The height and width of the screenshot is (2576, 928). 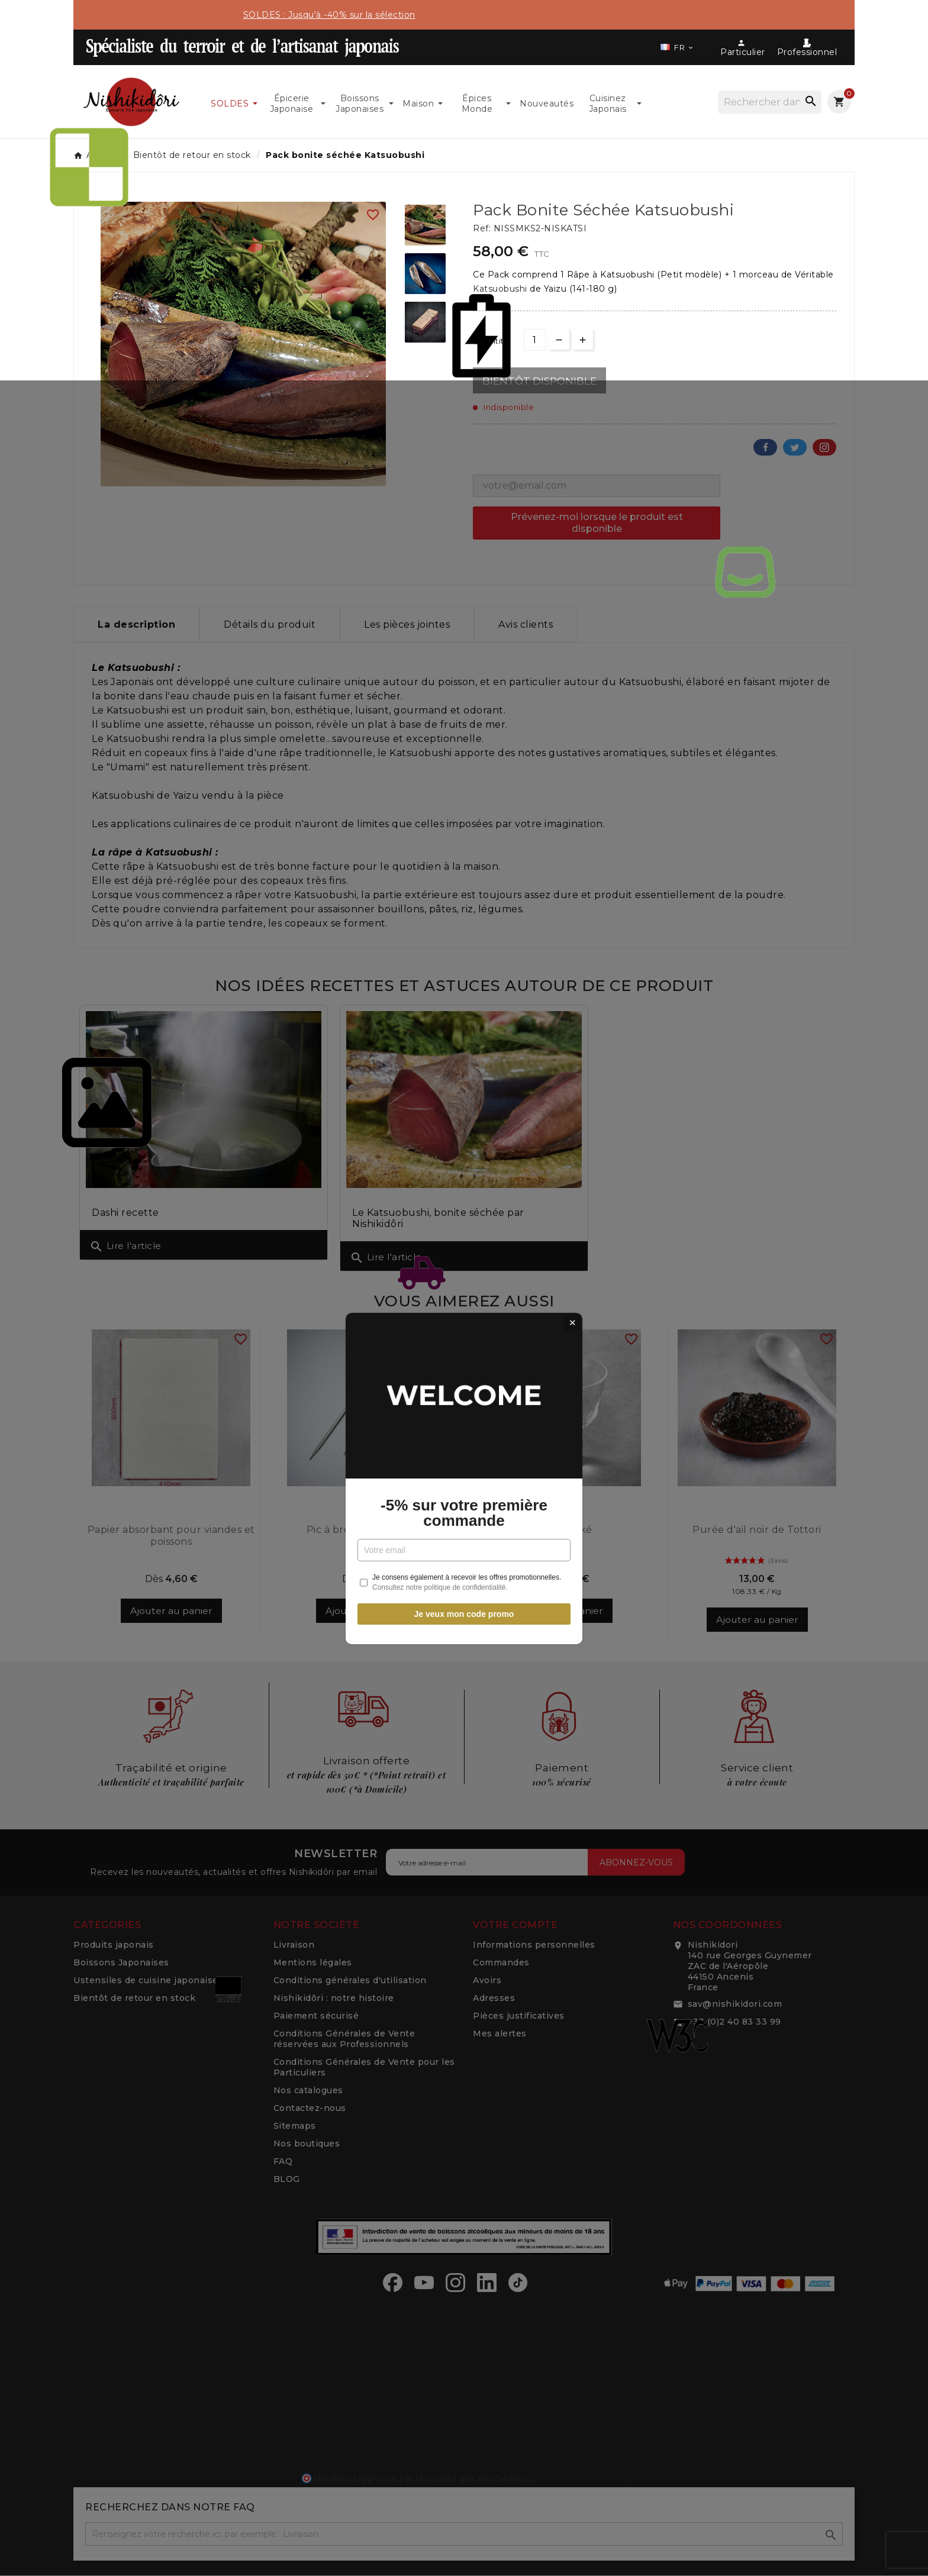 What do you see at coordinates (228, 1989) in the screenshot?
I see `access DATEV accounting software` at bounding box center [228, 1989].